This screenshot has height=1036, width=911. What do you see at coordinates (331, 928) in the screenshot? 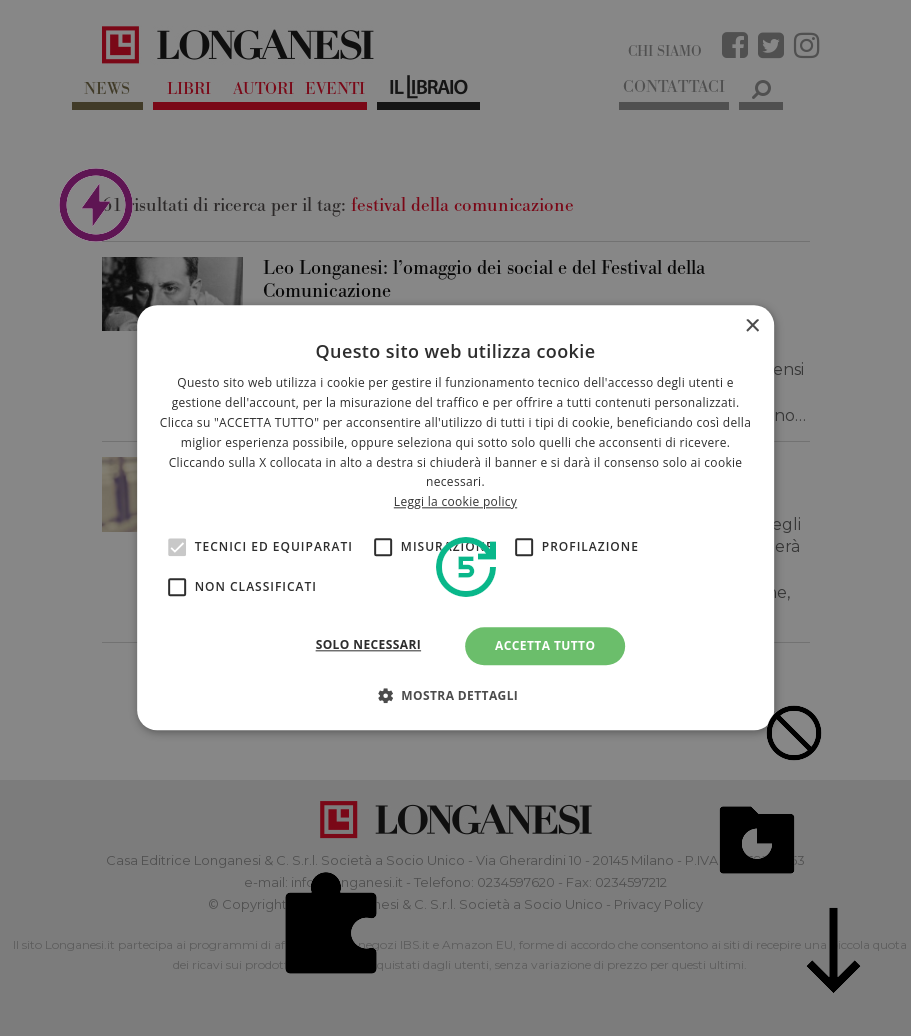
I see `access plugins or extensions` at bounding box center [331, 928].